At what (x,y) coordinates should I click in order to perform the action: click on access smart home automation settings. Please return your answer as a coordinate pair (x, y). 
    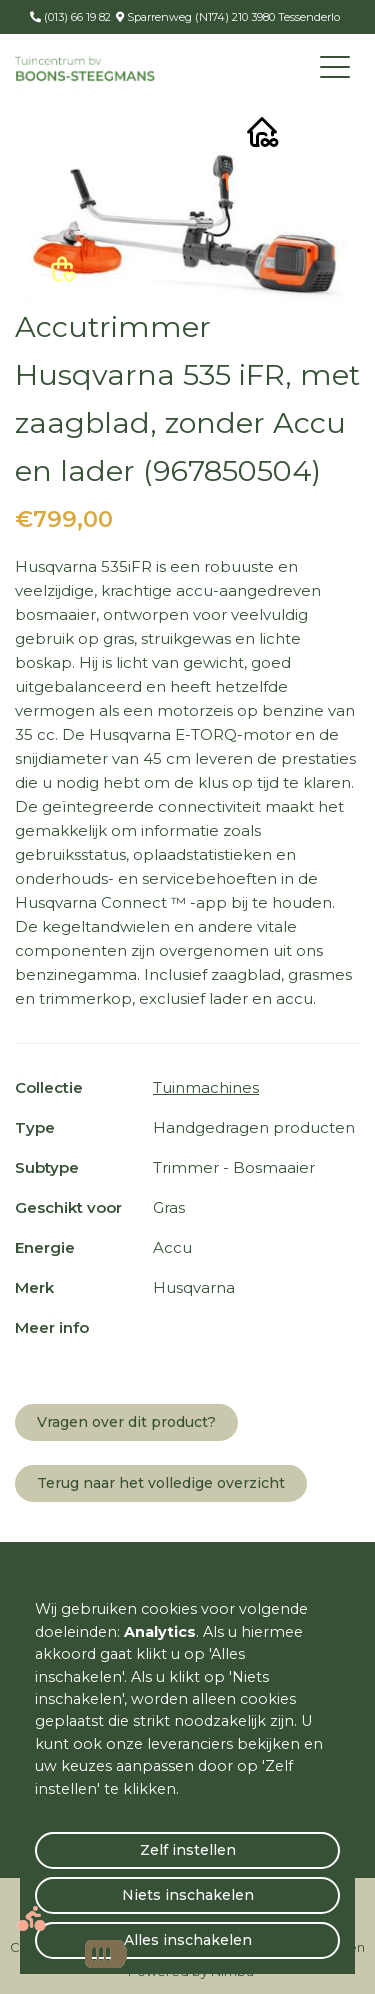
    Looking at the image, I should click on (262, 132).